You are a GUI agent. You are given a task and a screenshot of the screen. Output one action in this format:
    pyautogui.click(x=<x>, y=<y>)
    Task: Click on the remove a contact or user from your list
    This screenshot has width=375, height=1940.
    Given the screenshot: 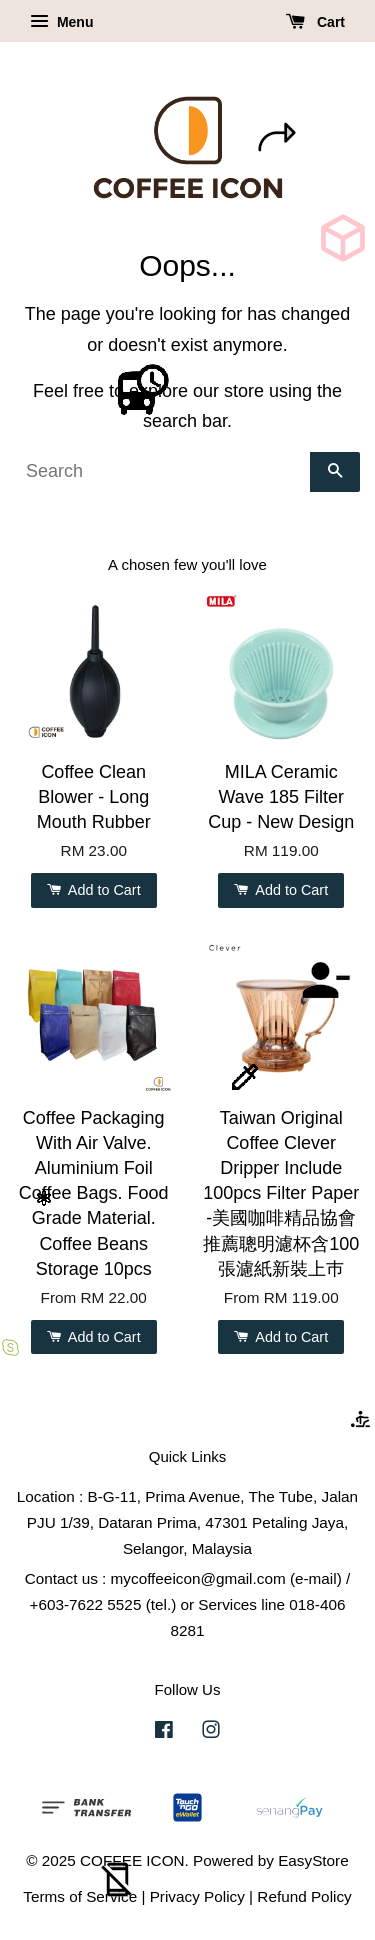 What is the action you would take?
    pyautogui.click(x=325, y=980)
    